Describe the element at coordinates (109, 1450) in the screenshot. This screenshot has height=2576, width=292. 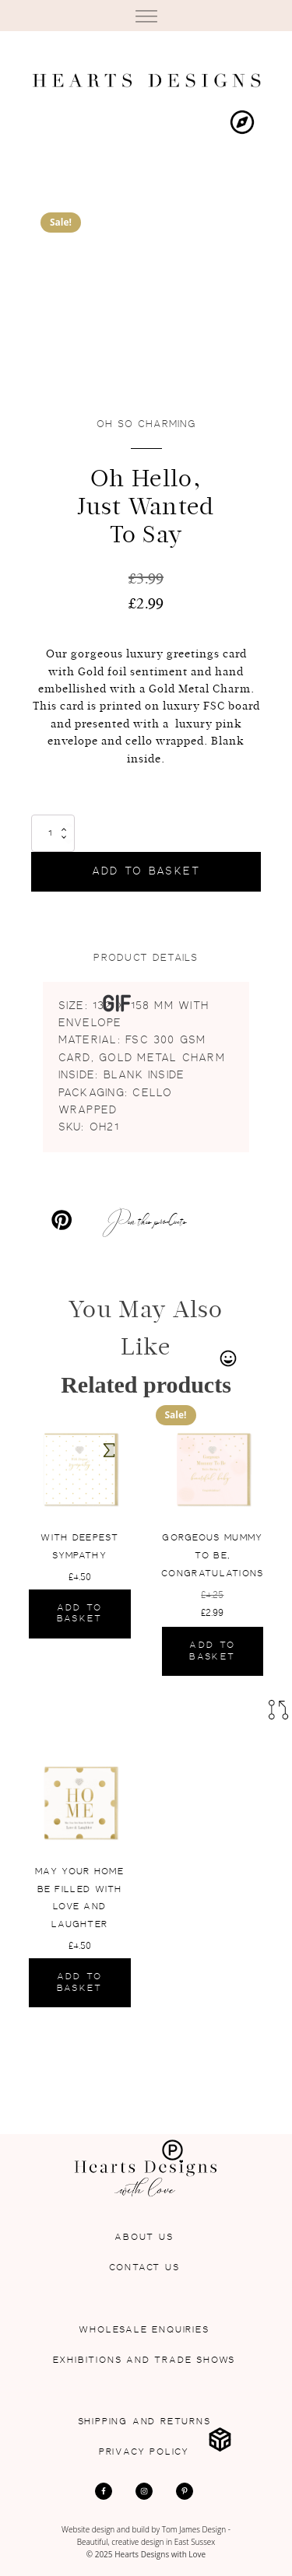
I see `calculate sum or total` at that location.